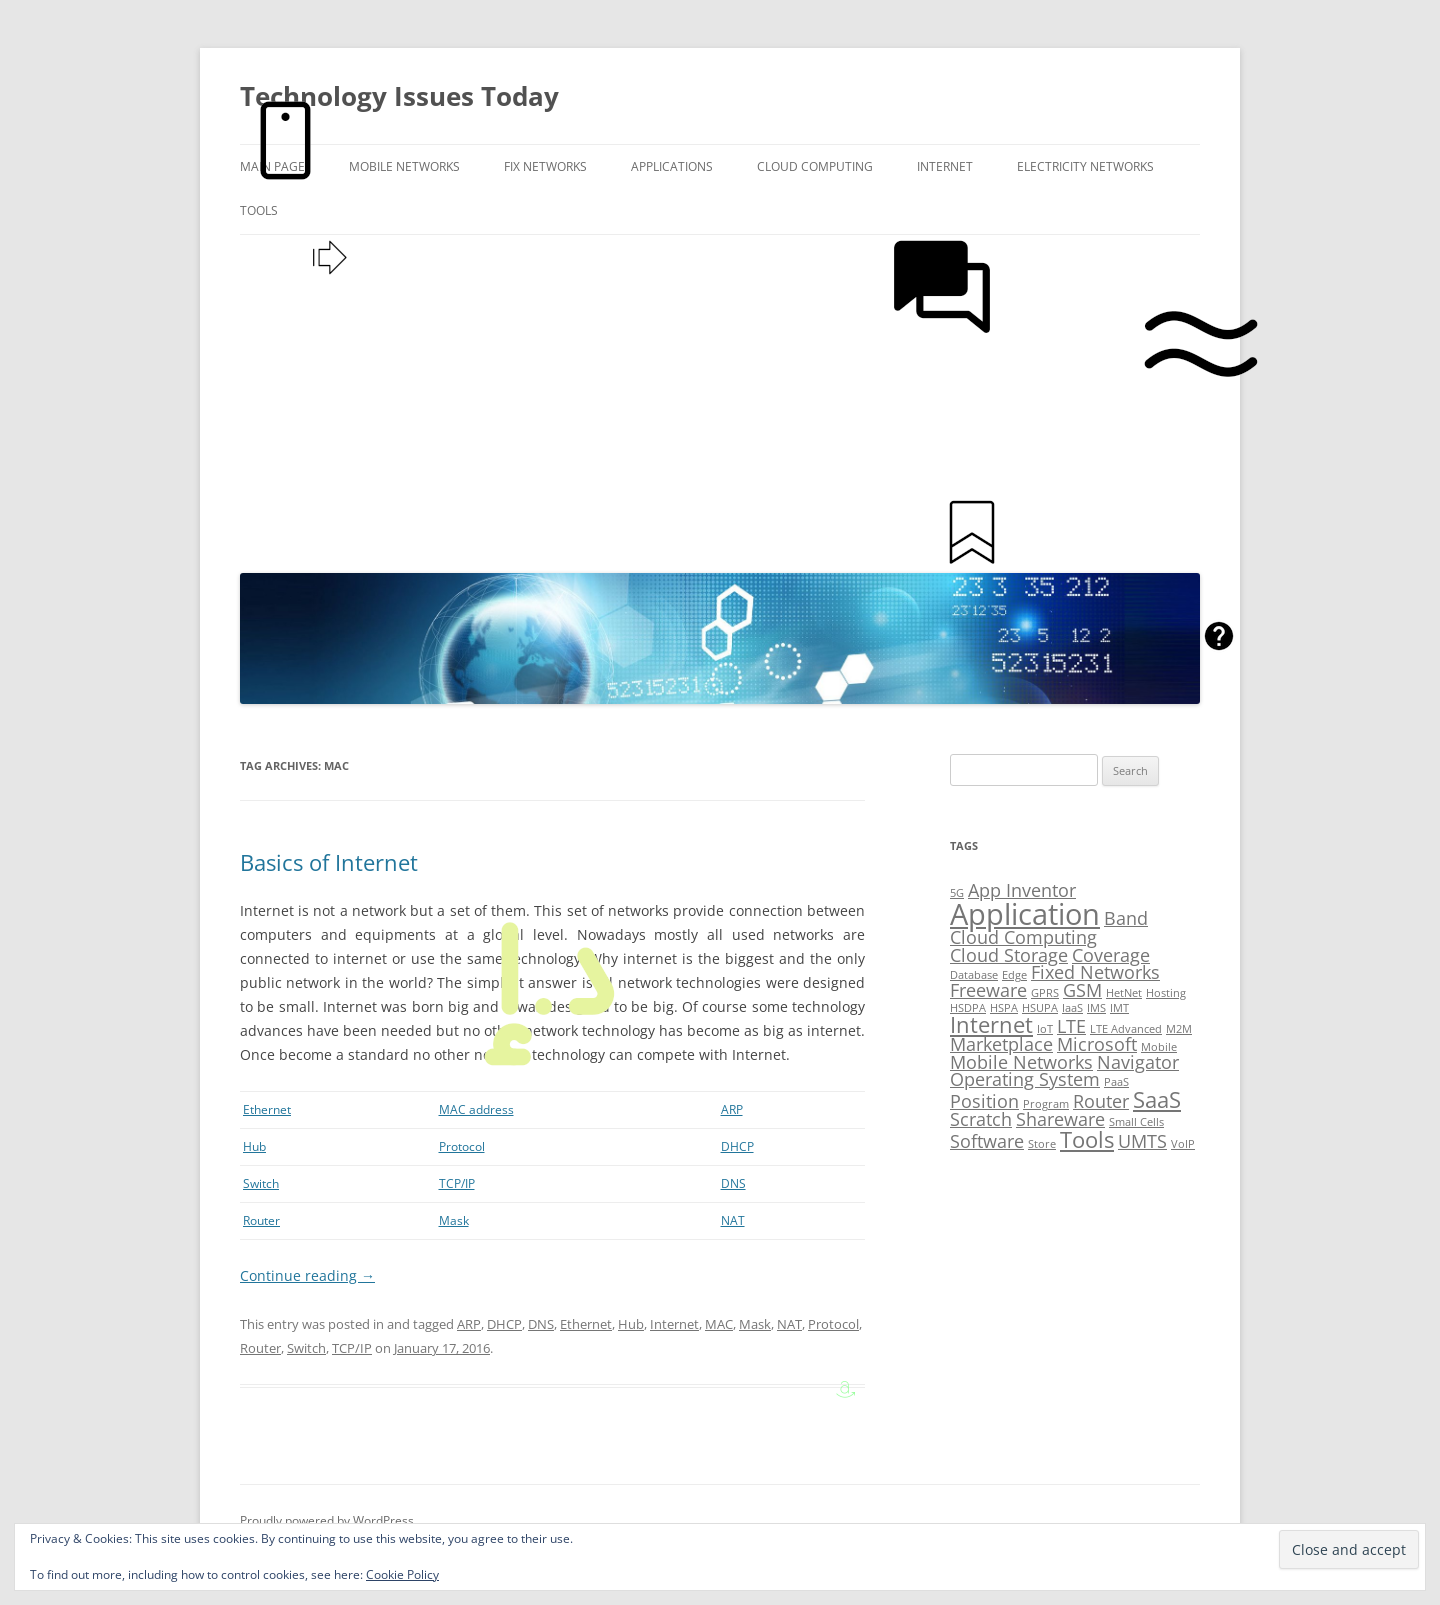 The width and height of the screenshot is (1440, 1605). Describe the element at coordinates (845, 1389) in the screenshot. I see `visit amazon.com` at that location.